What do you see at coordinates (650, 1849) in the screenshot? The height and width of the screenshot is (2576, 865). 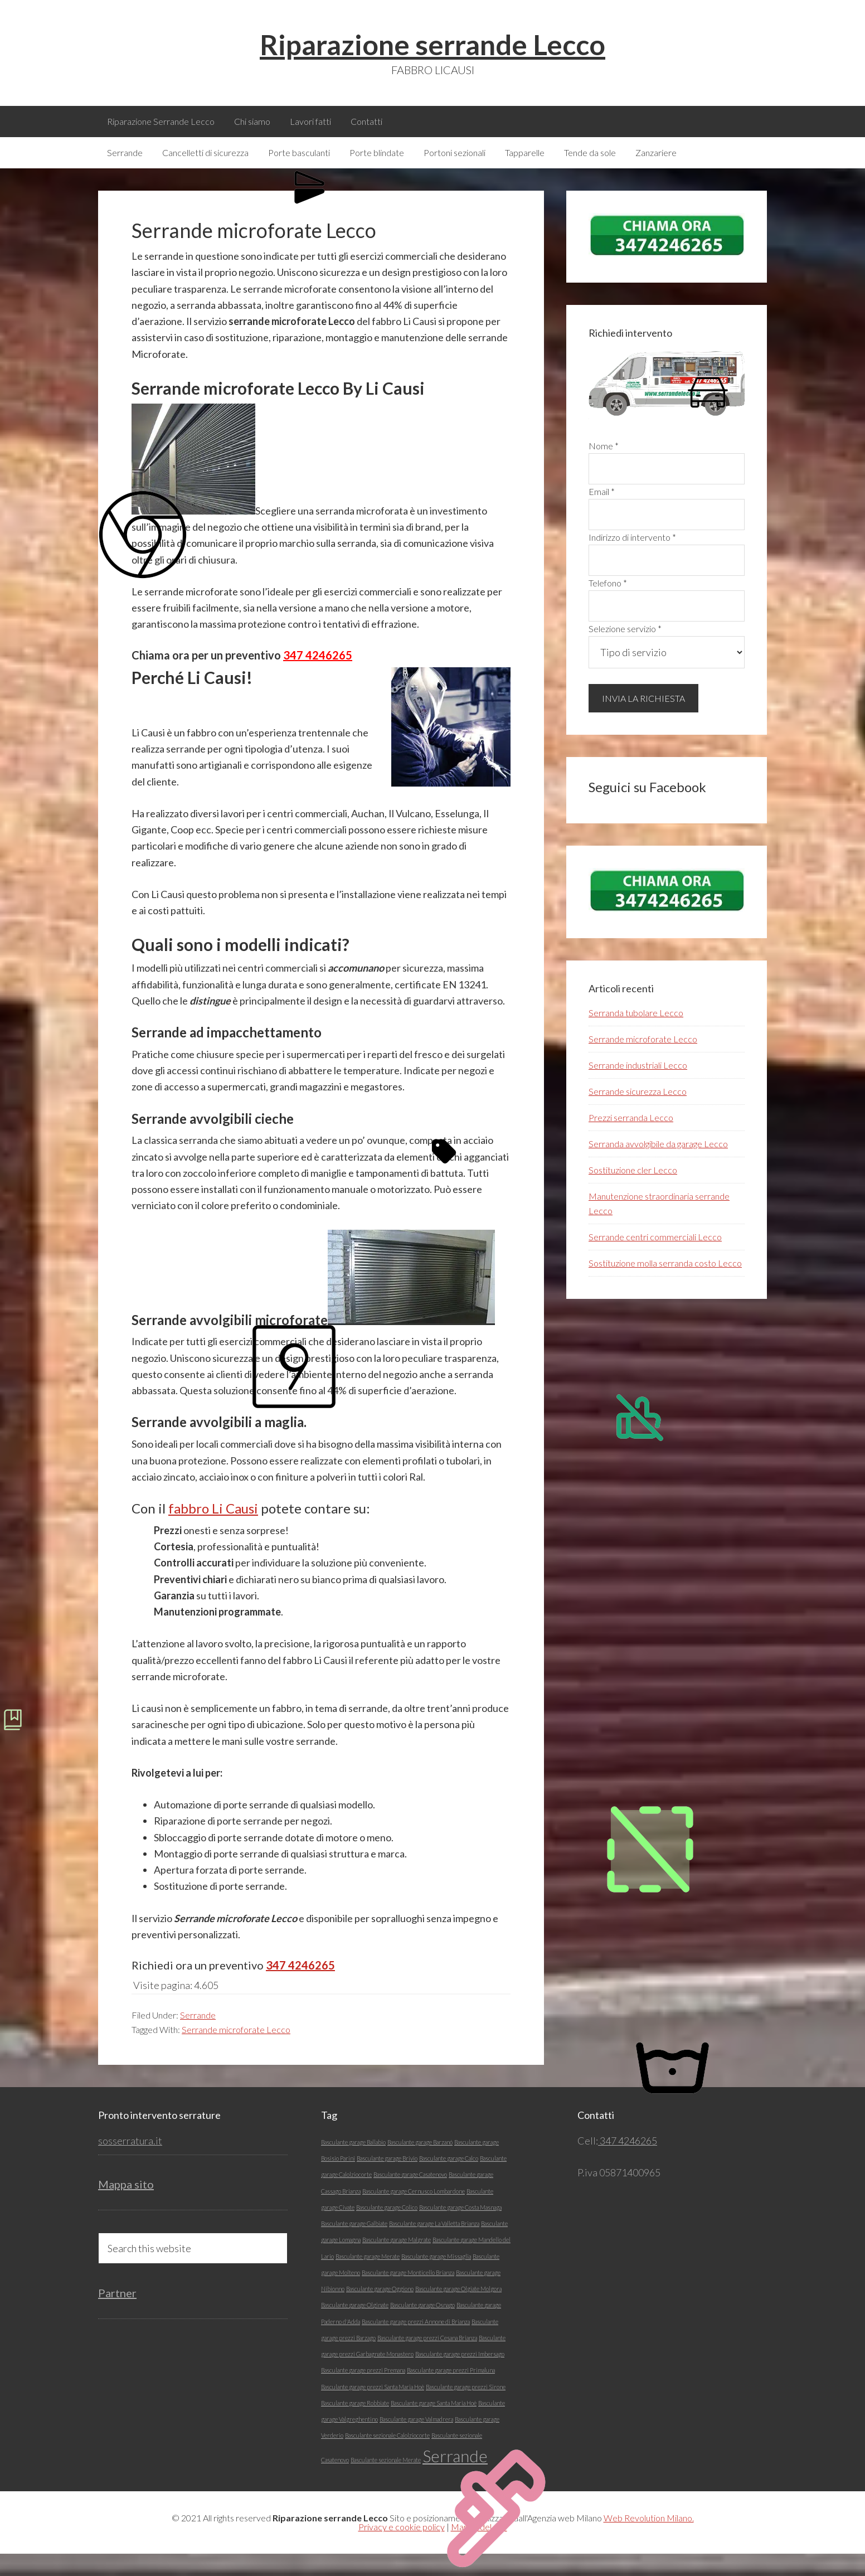 I see `disable or cancel current selection` at bounding box center [650, 1849].